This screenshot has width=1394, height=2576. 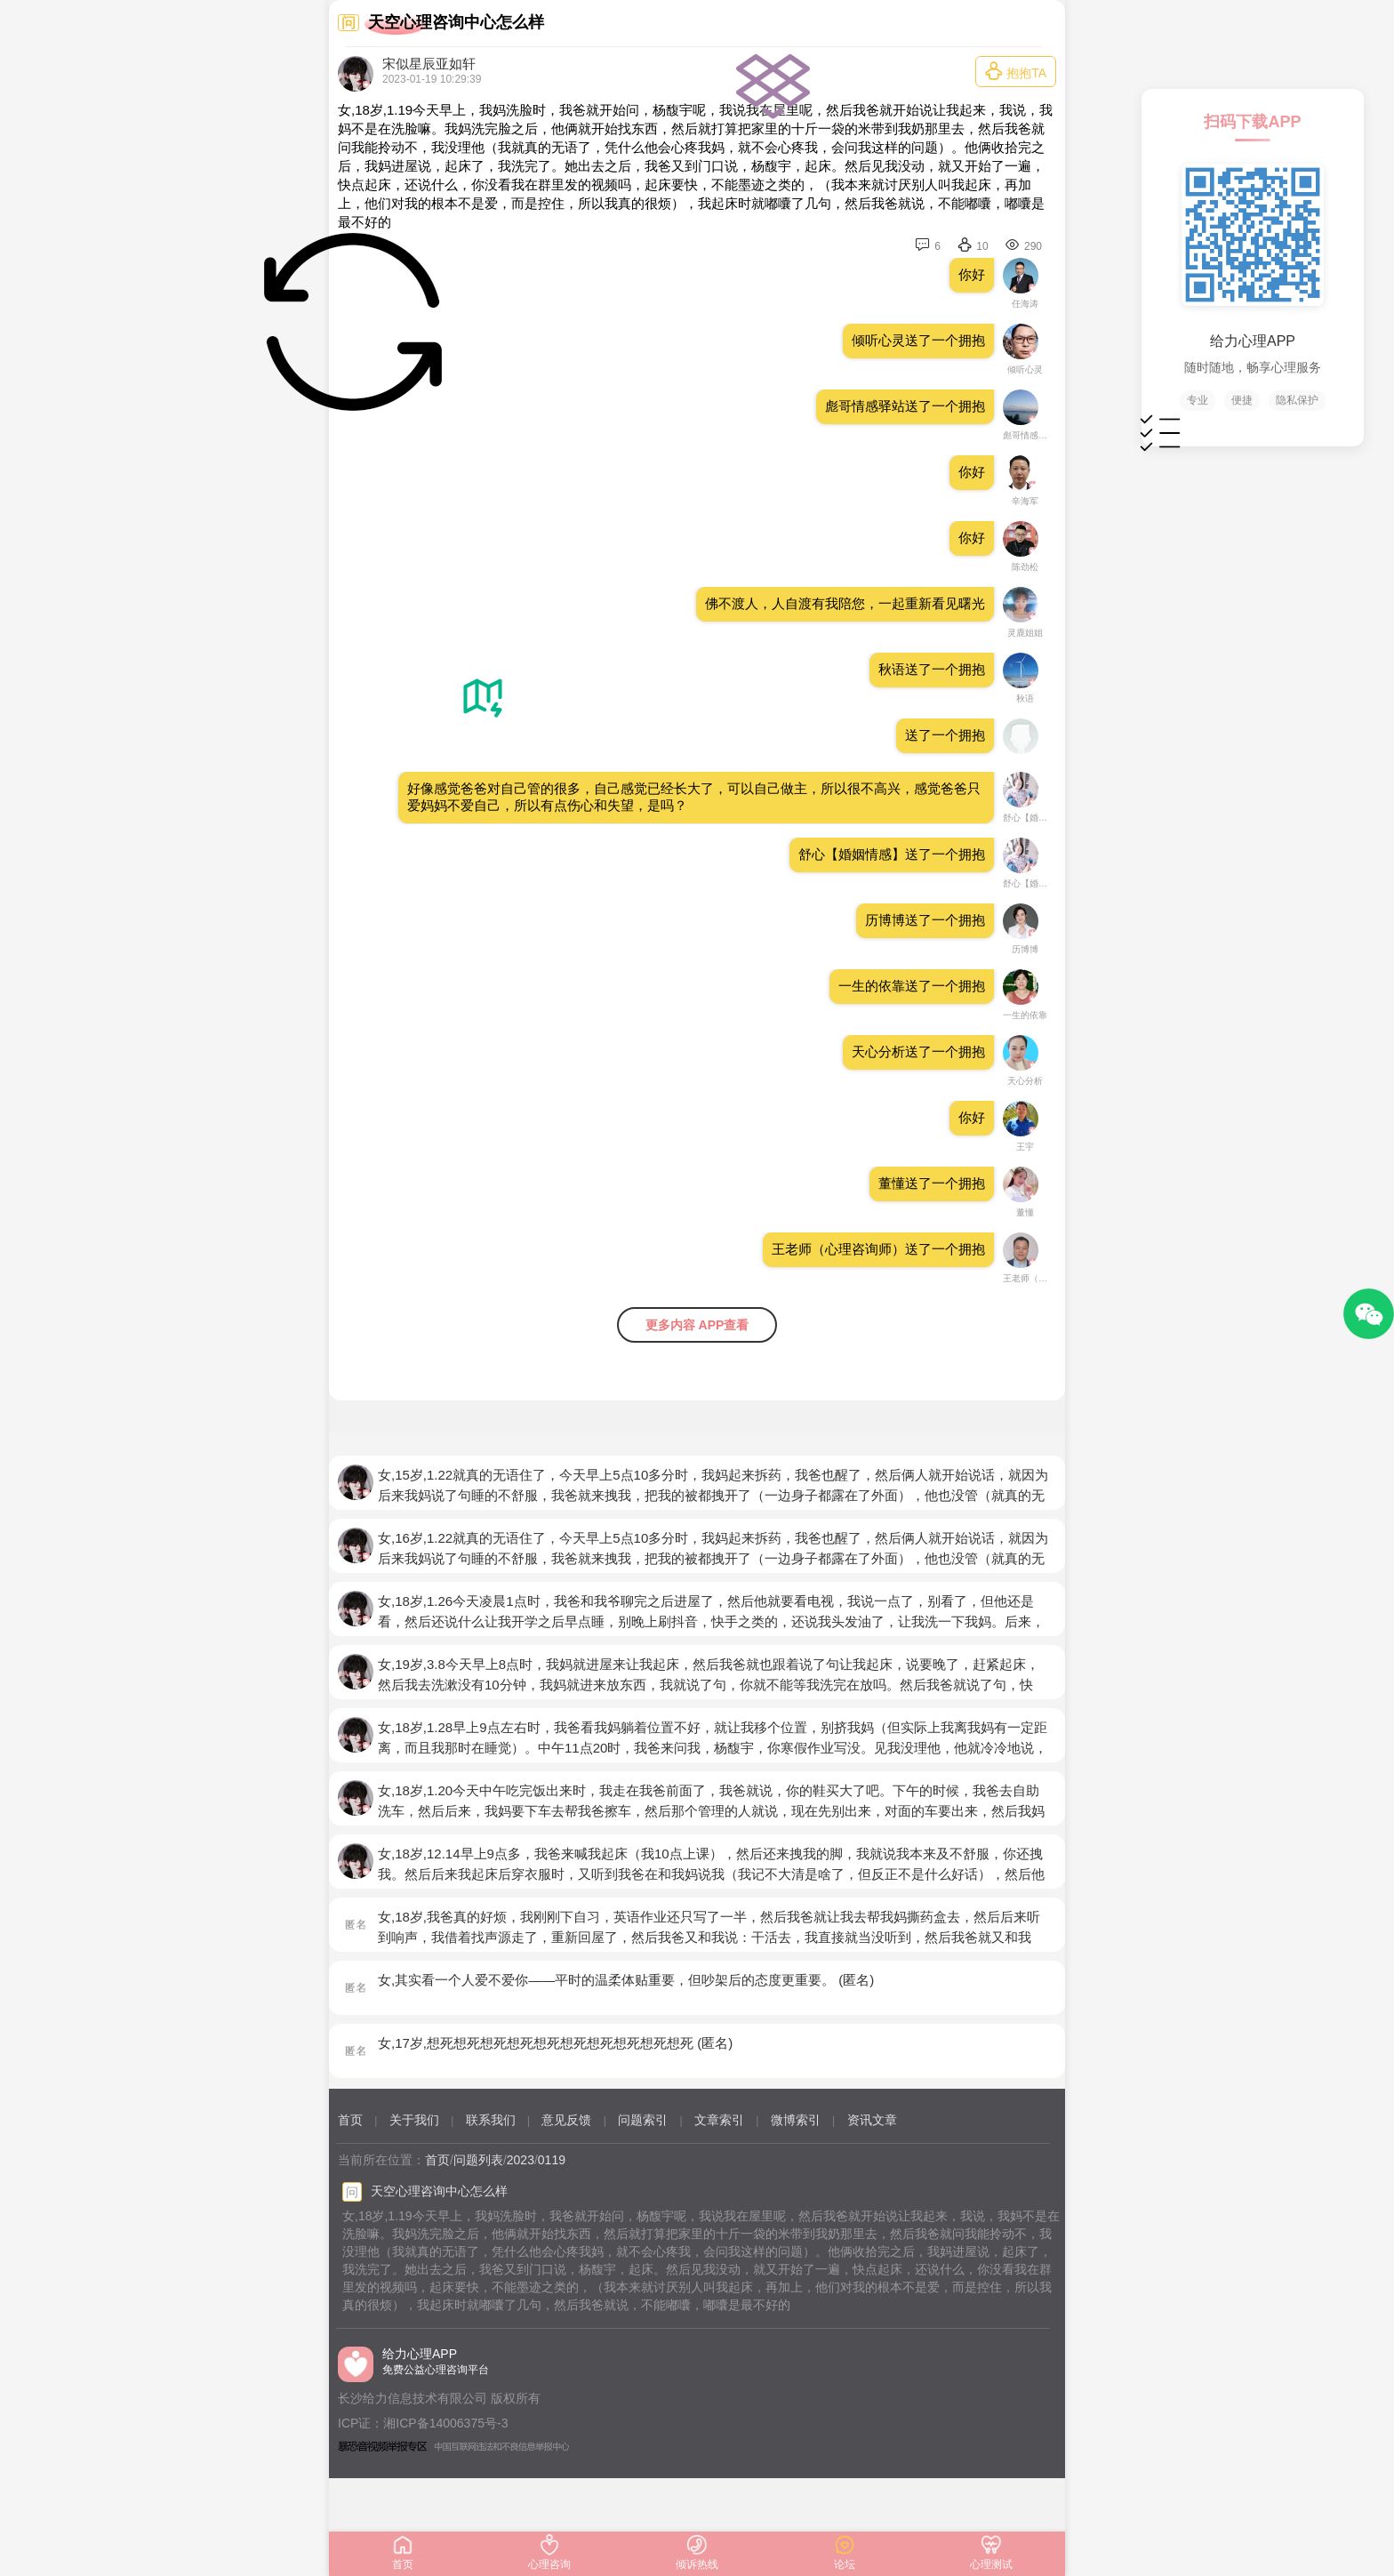 I want to click on sync or refresh data, so click(x=353, y=322).